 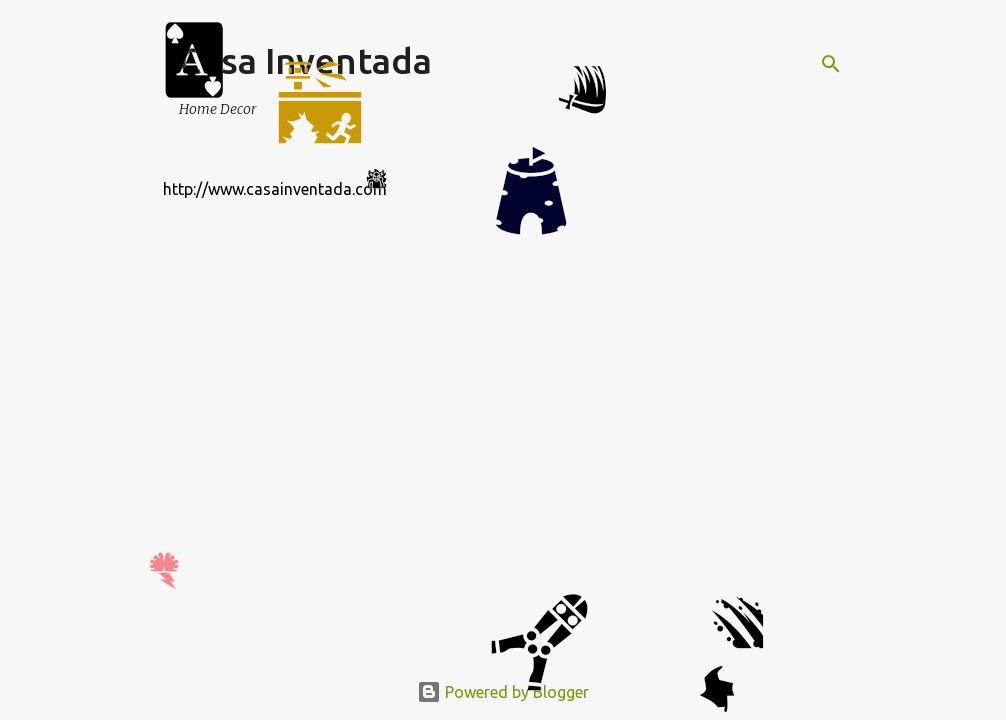 What do you see at coordinates (540, 641) in the screenshot?
I see `bolt cutter tool item in game inventory` at bounding box center [540, 641].